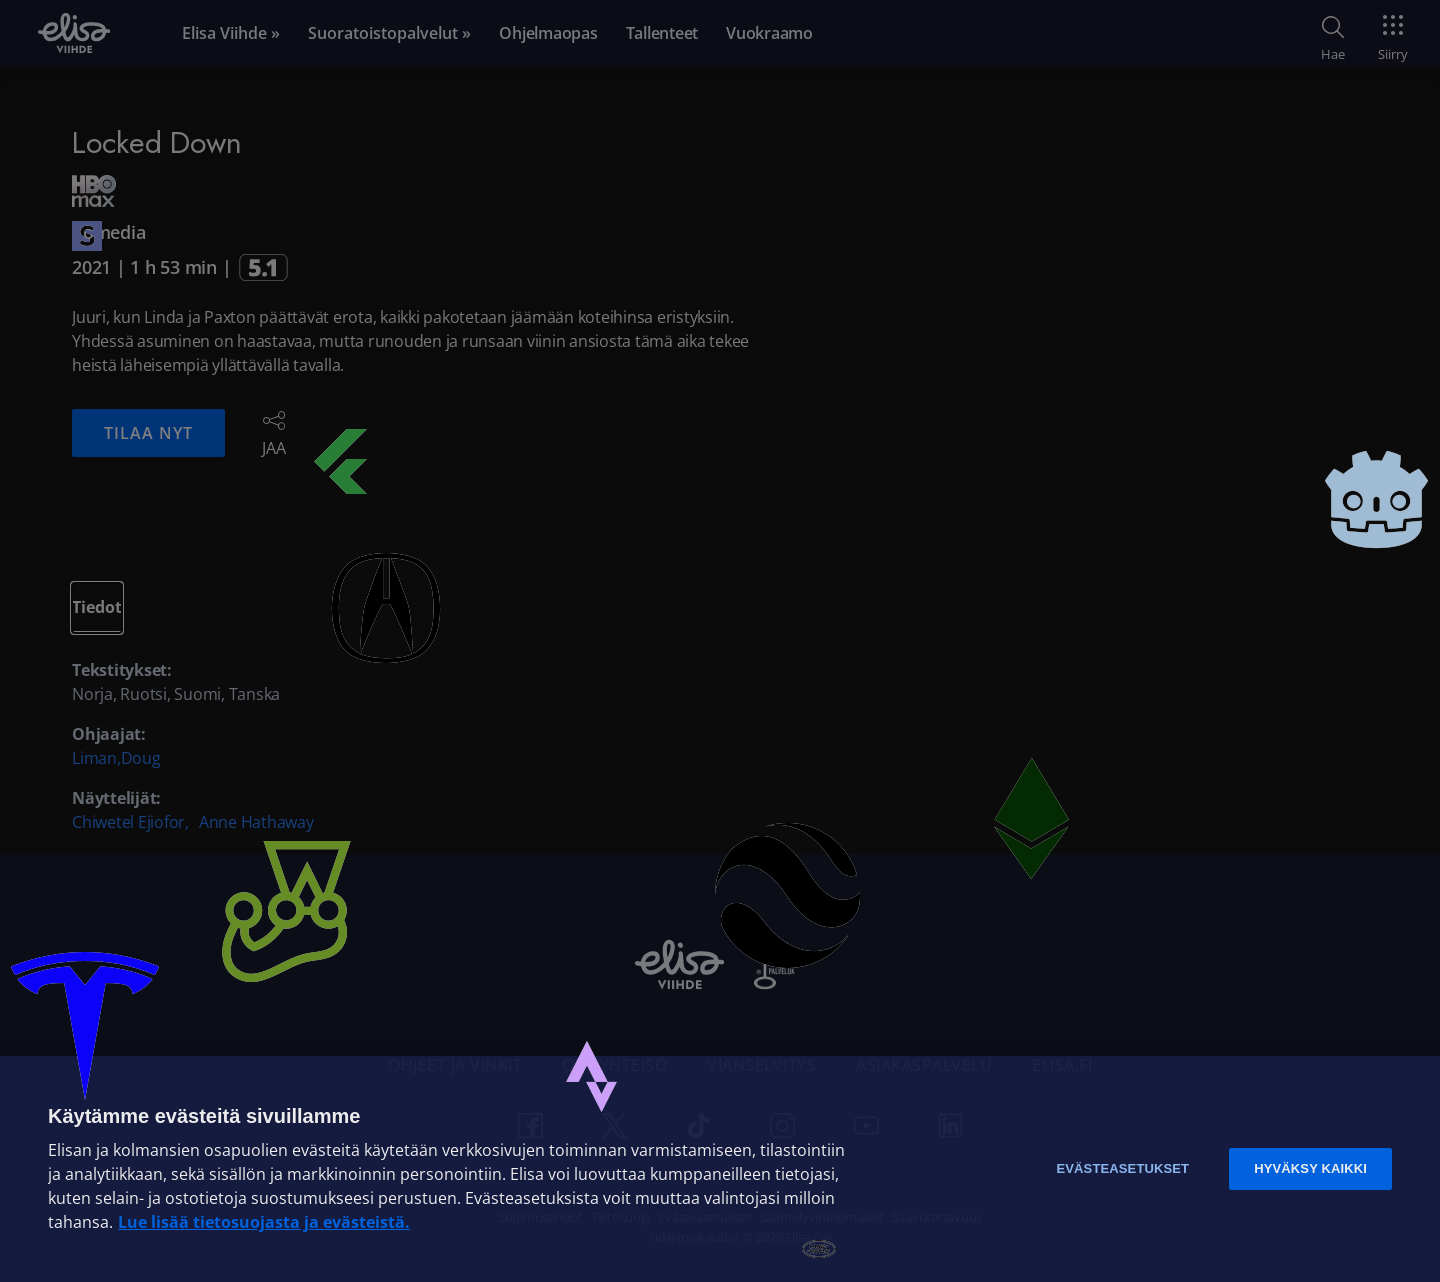 The image size is (1440, 1282). Describe the element at coordinates (591, 1076) in the screenshot. I see `open the Strava app` at that location.